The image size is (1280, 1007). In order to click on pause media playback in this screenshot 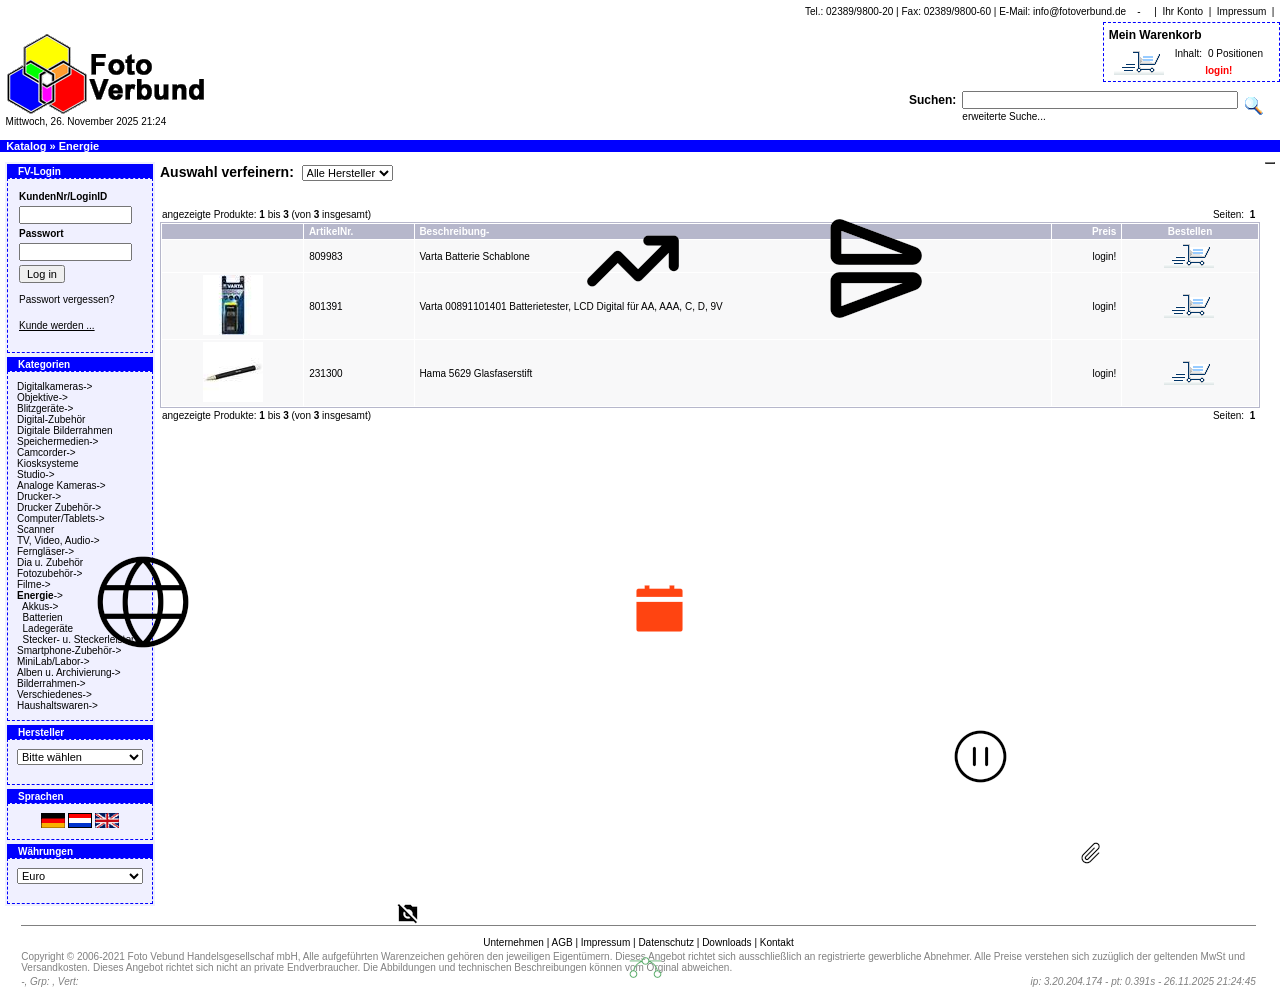, I will do `click(980, 756)`.